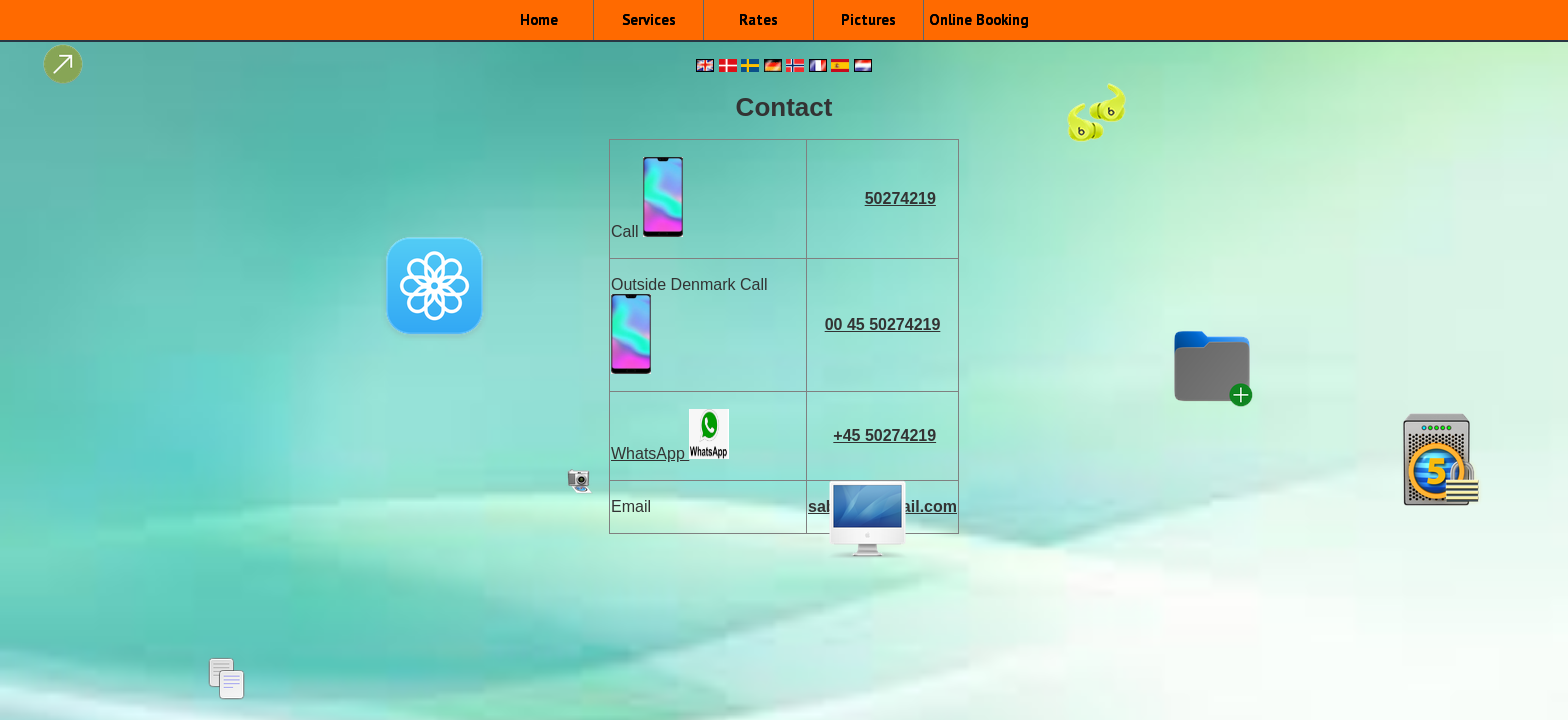 This screenshot has width=1568, height=720. What do you see at coordinates (1096, 113) in the screenshot?
I see `beats fit pro earbuds in volt yellow` at bounding box center [1096, 113].